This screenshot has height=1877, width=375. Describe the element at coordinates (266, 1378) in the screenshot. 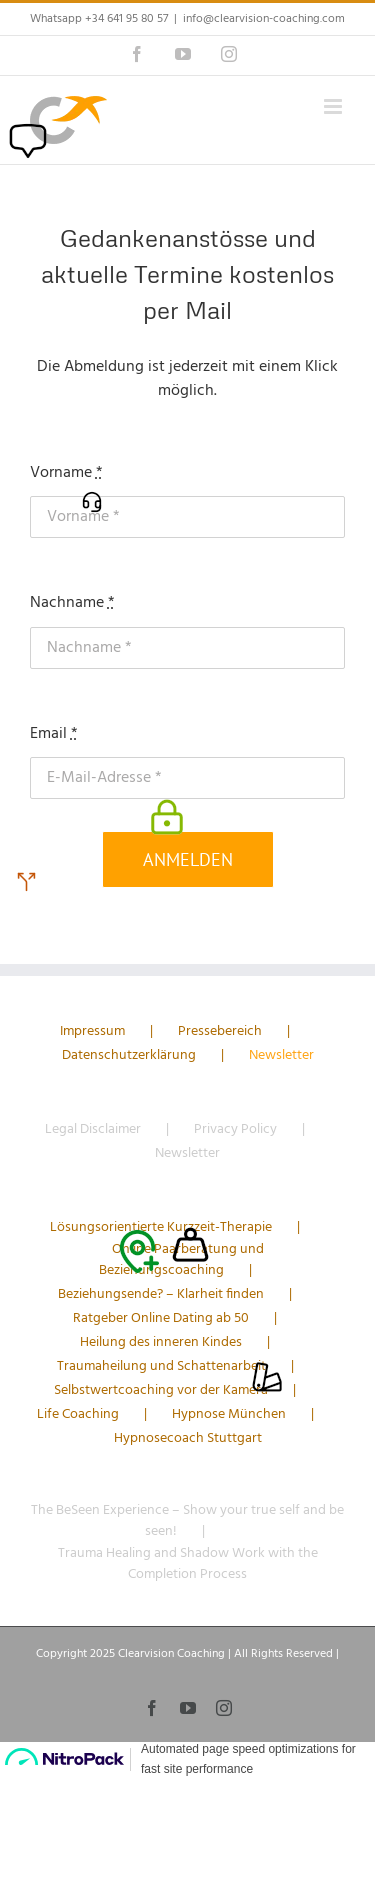

I see `access color palette or theme options` at that location.